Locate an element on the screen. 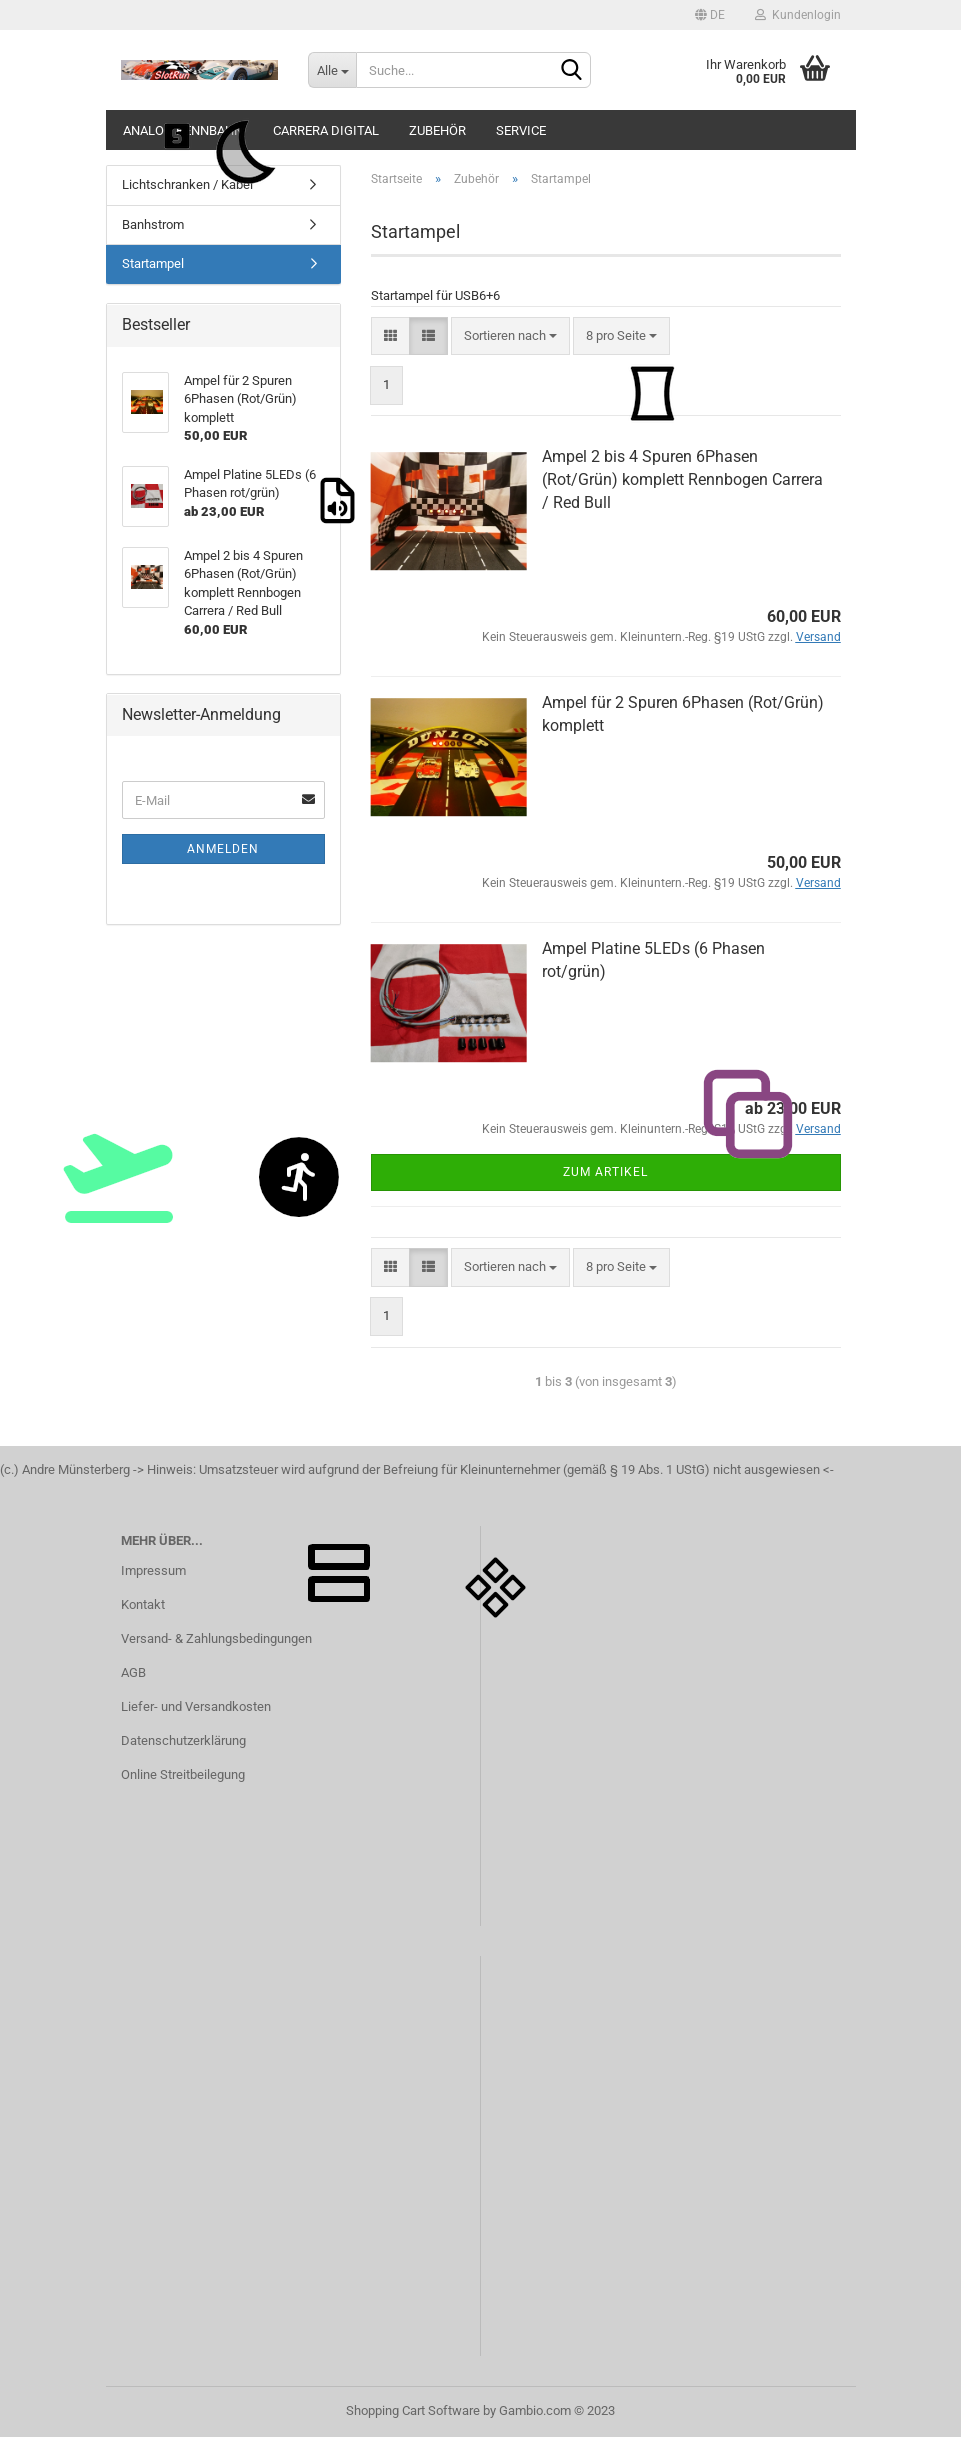 The height and width of the screenshot is (2437, 961). enable bedtime or sleep mode is located at coordinates (248, 152).